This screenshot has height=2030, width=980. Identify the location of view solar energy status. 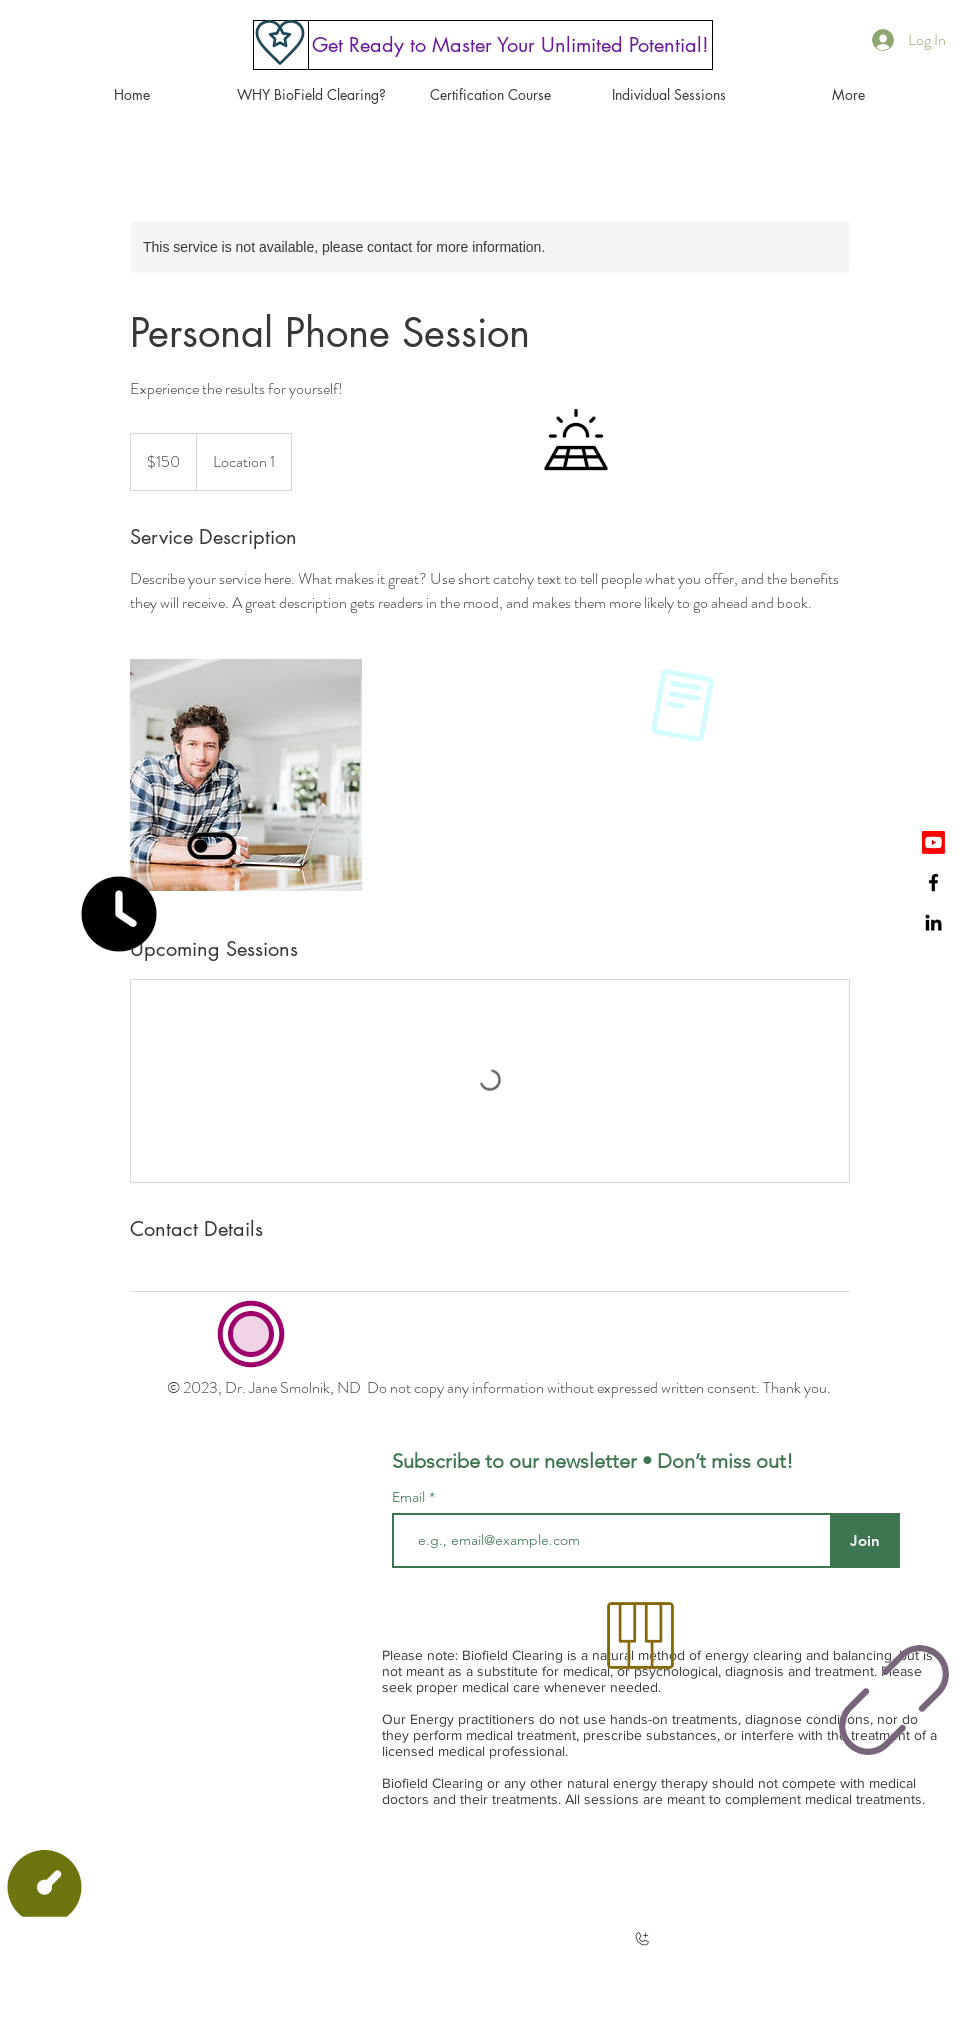
(576, 443).